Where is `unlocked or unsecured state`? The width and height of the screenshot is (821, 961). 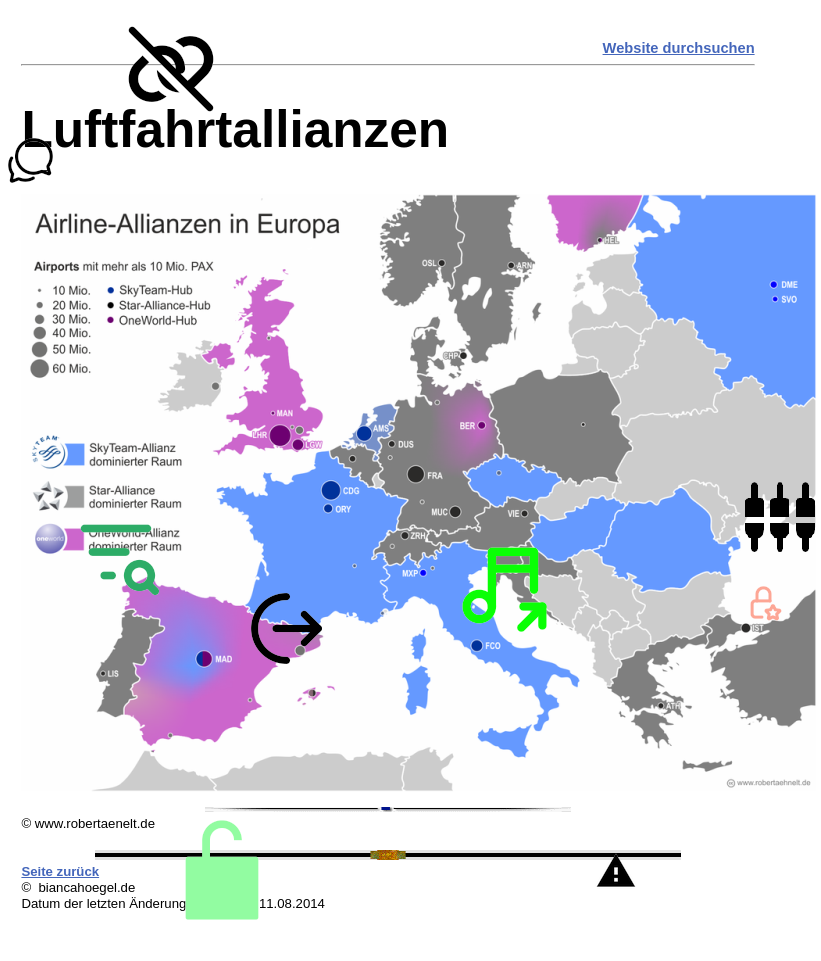
unlocked or unsecured state is located at coordinates (222, 870).